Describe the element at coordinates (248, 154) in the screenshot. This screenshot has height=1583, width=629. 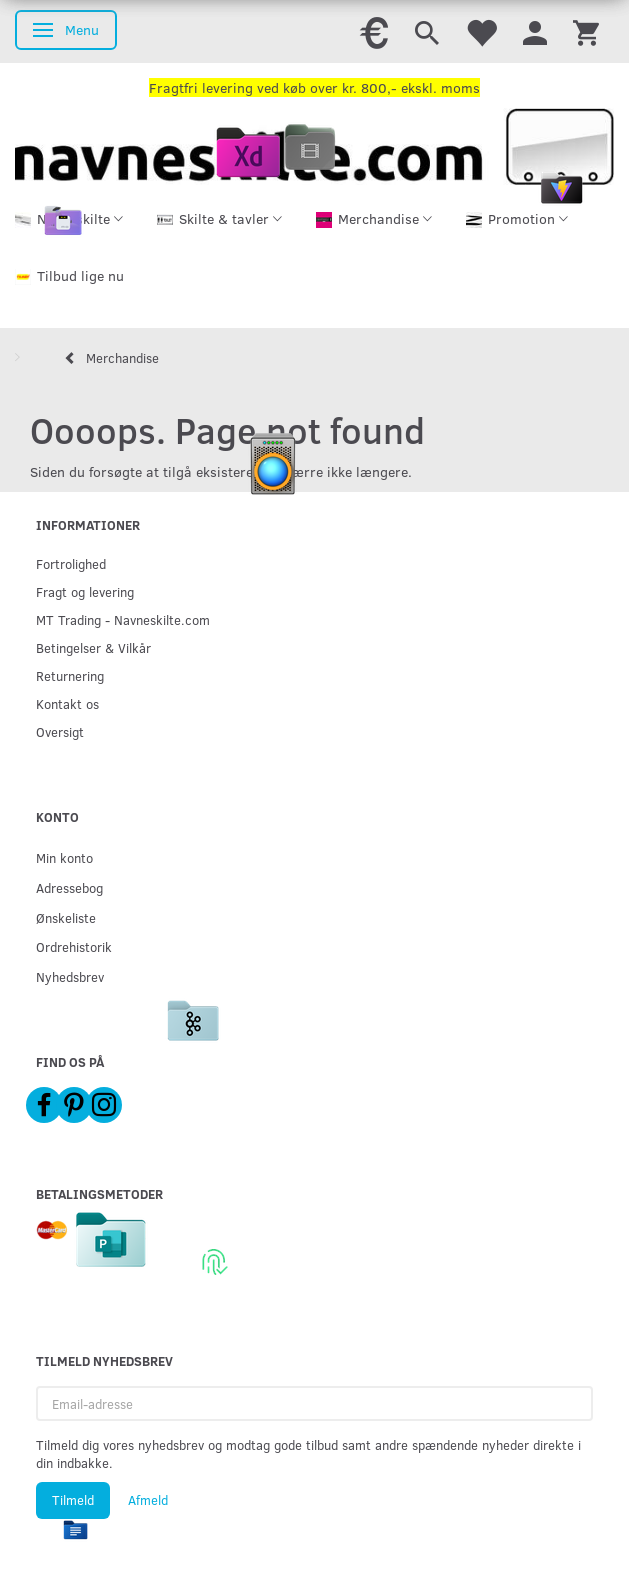
I see `open folder containing Adobe XD project files` at that location.